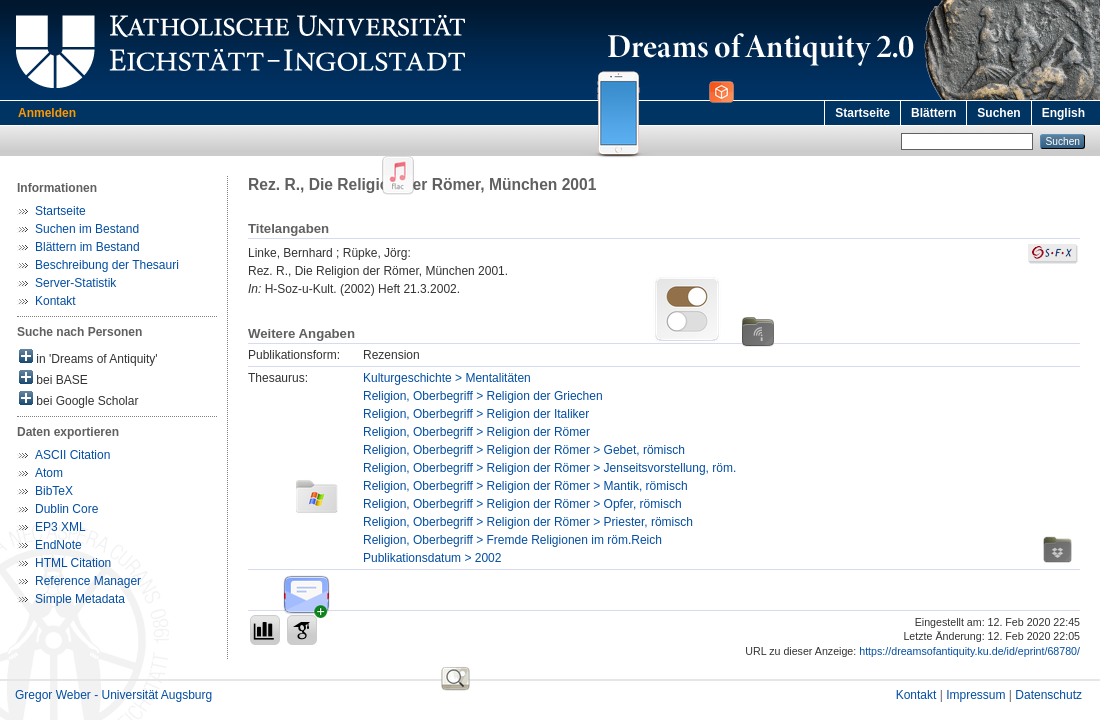  What do you see at coordinates (1057, 549) in the screenshot?
I see `open dropbox folder` at bounding box center [1057, 549].